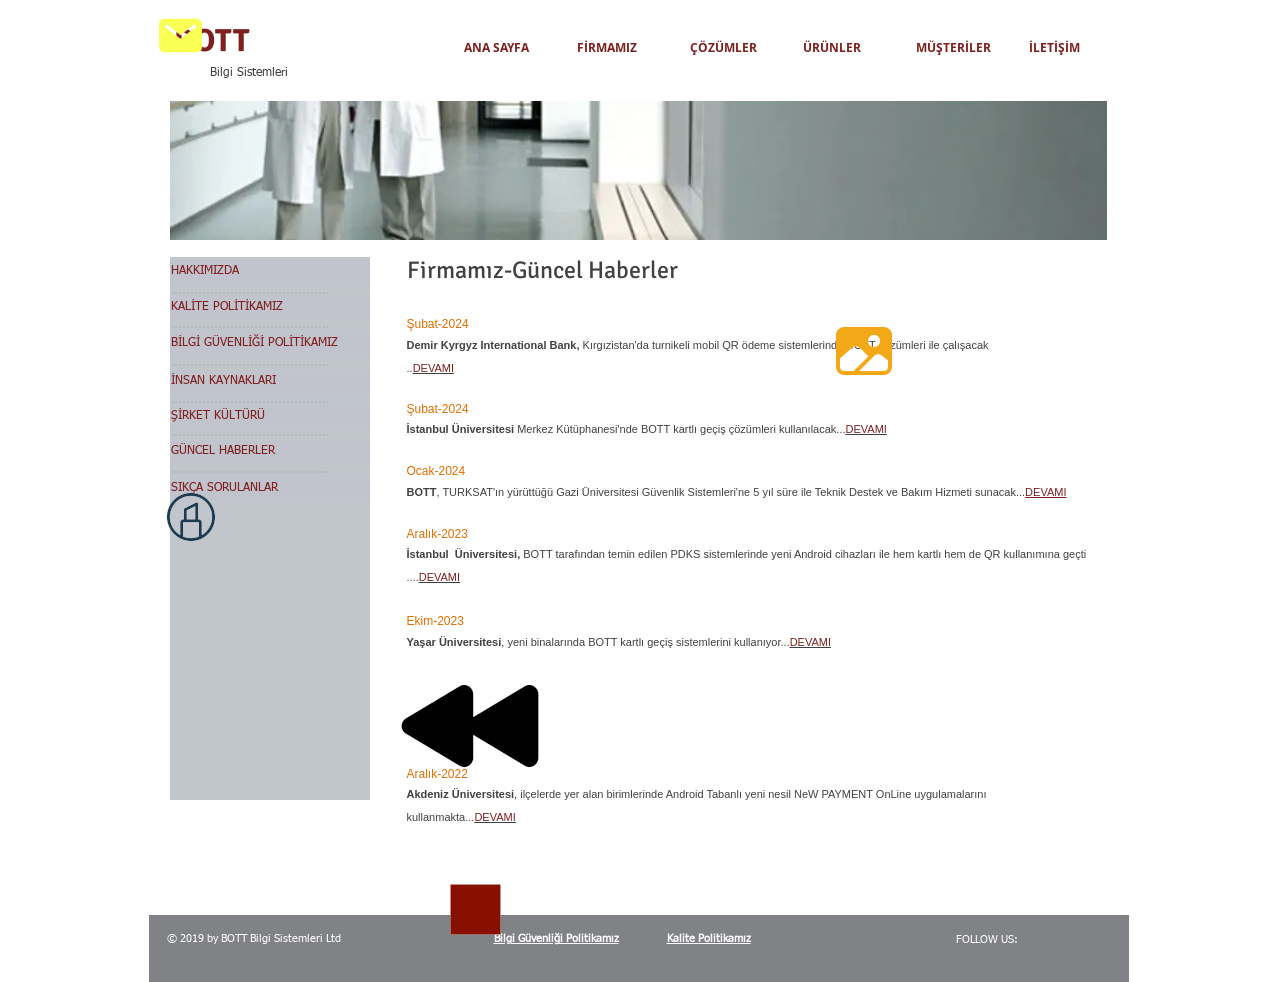 The width and height of the screenshot is (1277, 982). I want to click on activate highlighter tool, so click(191, 517).